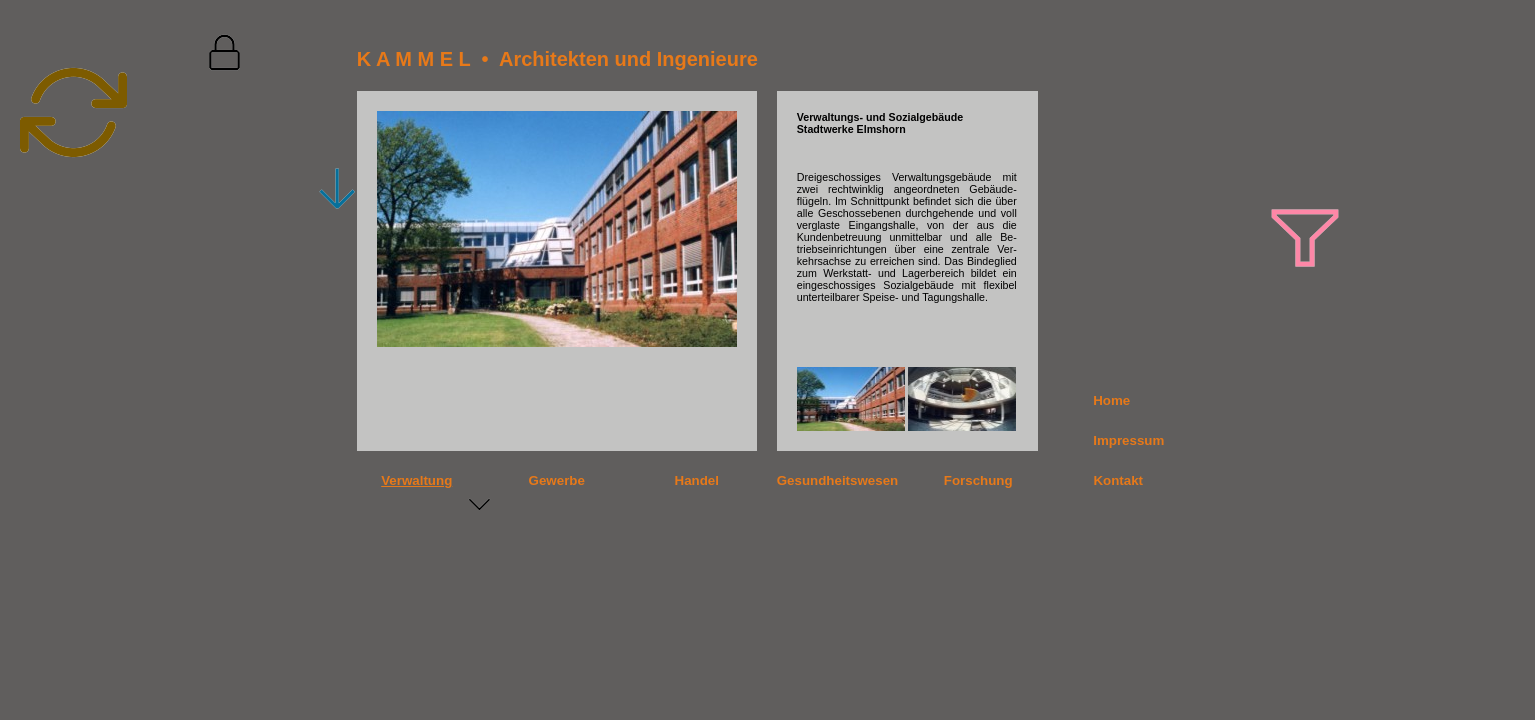  I want to click on filter or sort list items, so click(1305, 238).